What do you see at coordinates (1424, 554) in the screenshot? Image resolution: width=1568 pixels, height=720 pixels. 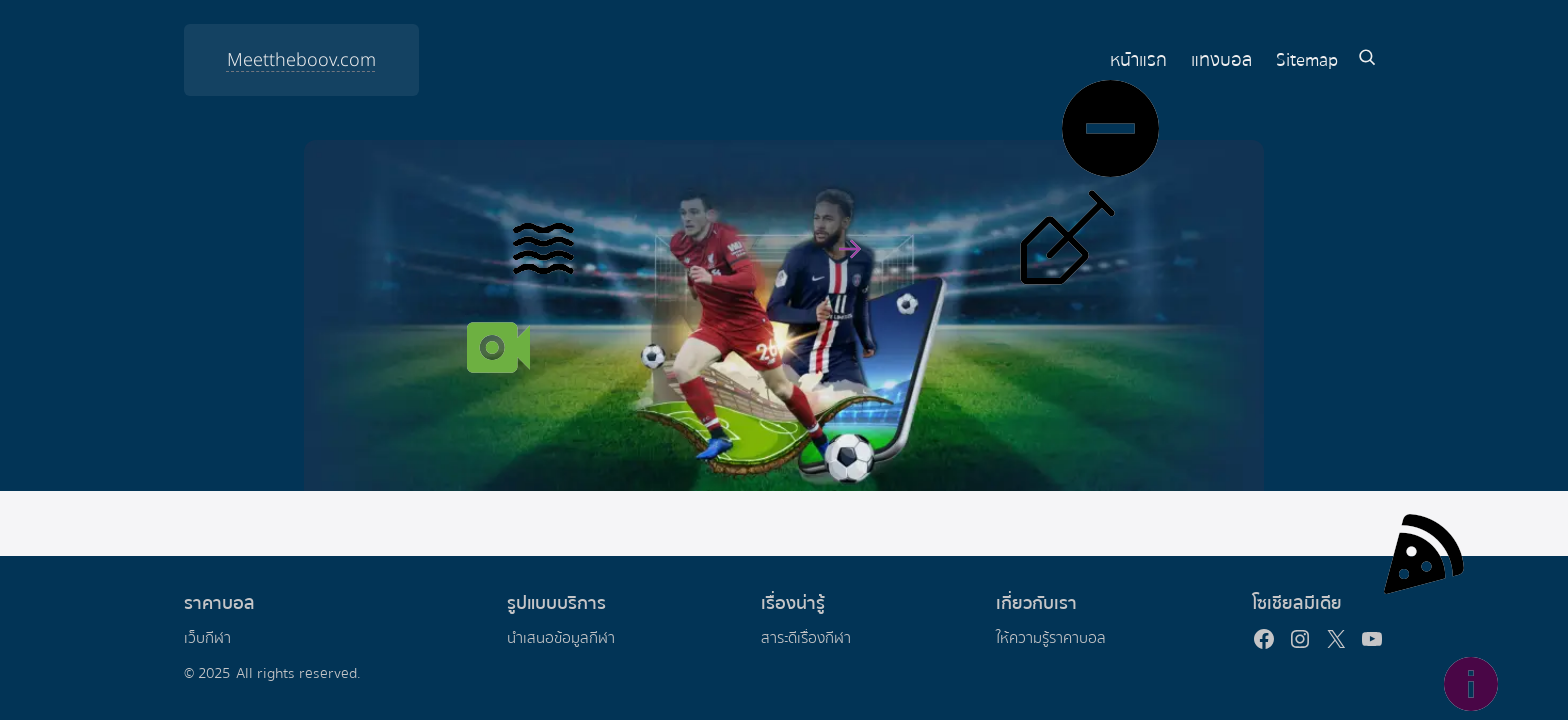 I see `browse food delivery options` at bounding box center [1424, 554].